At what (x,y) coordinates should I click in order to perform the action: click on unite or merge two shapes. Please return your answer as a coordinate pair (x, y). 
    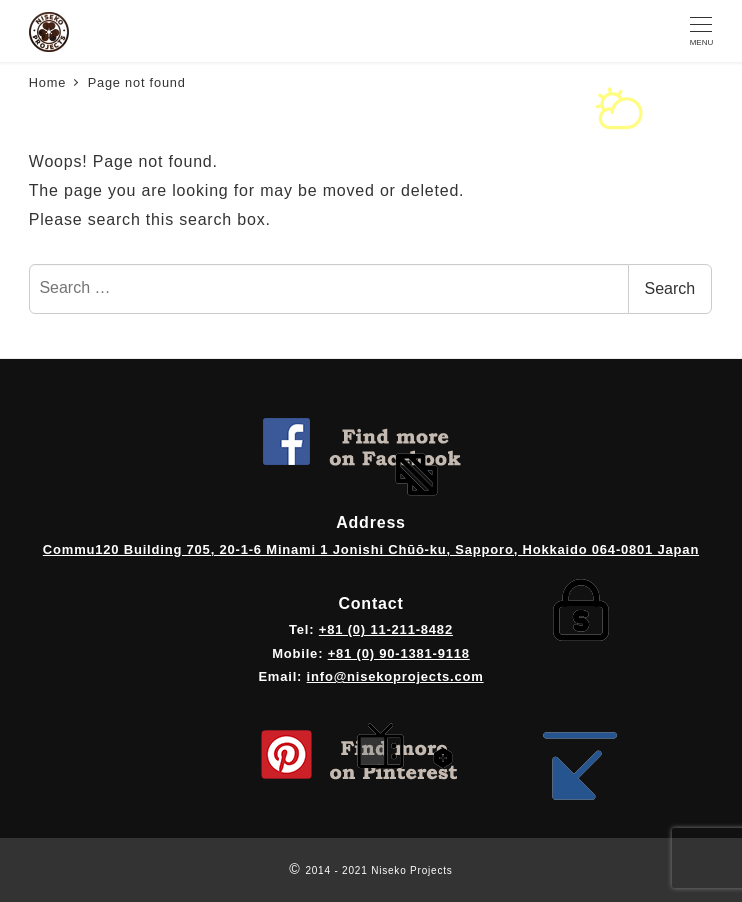
    Looking at the image, I should click on (416, 474).